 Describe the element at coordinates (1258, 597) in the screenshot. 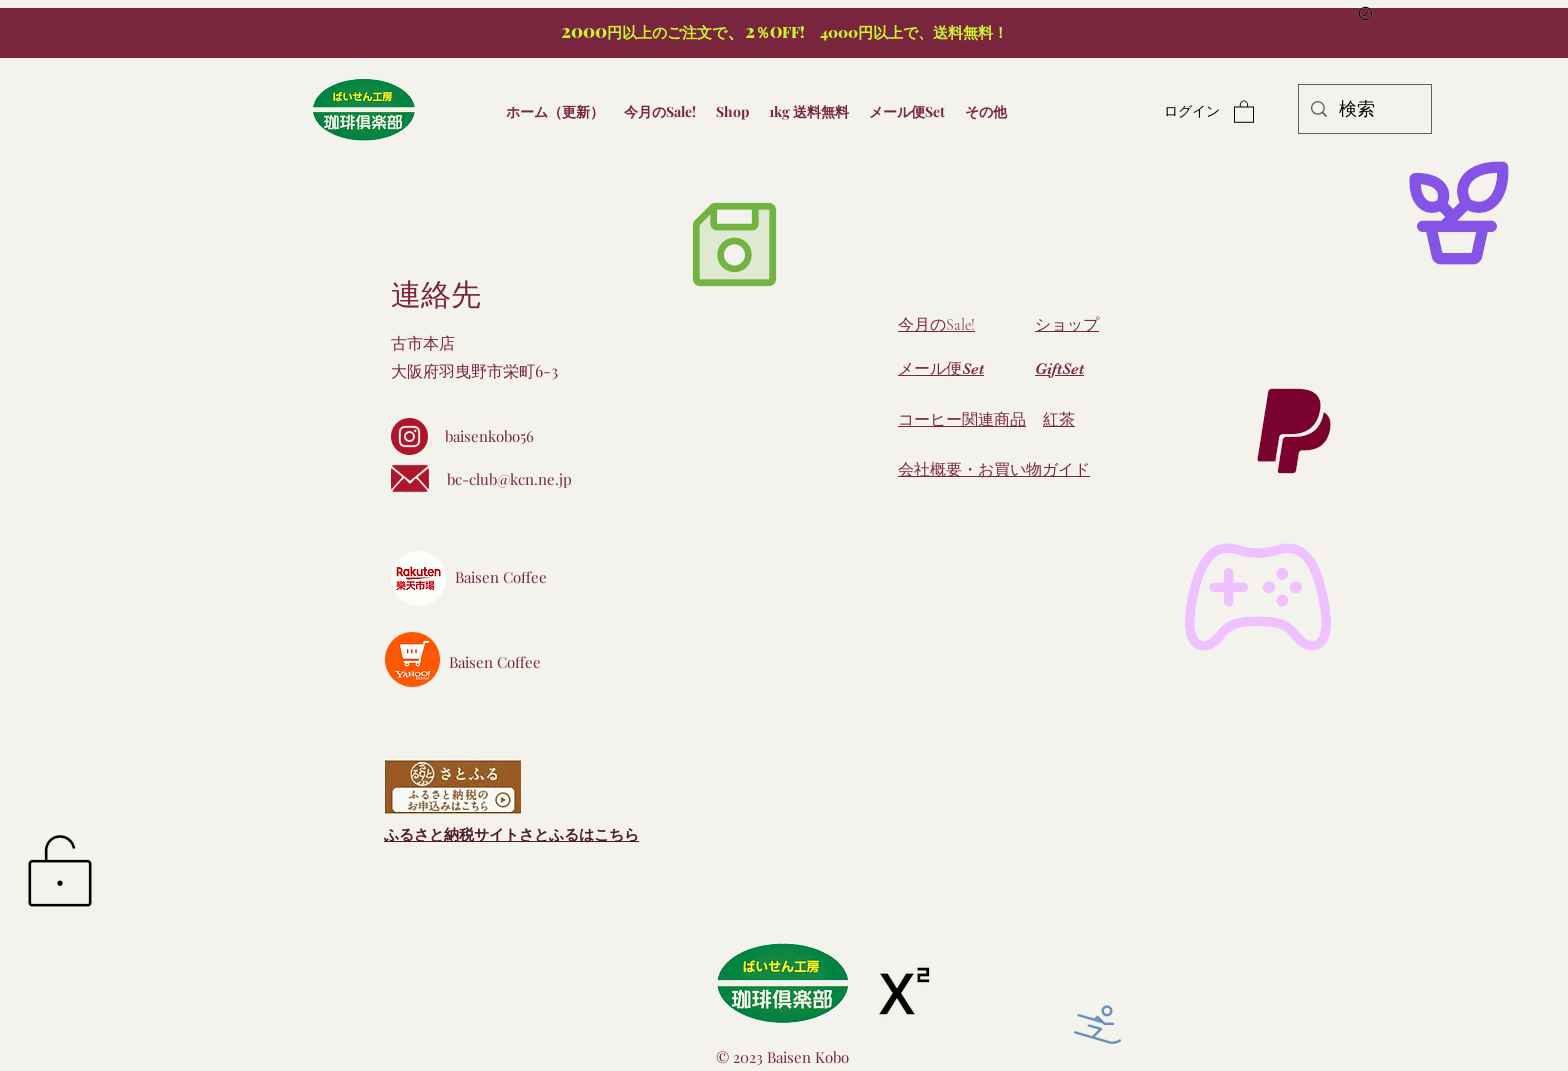

I see `access gaming features or game library` at that location.